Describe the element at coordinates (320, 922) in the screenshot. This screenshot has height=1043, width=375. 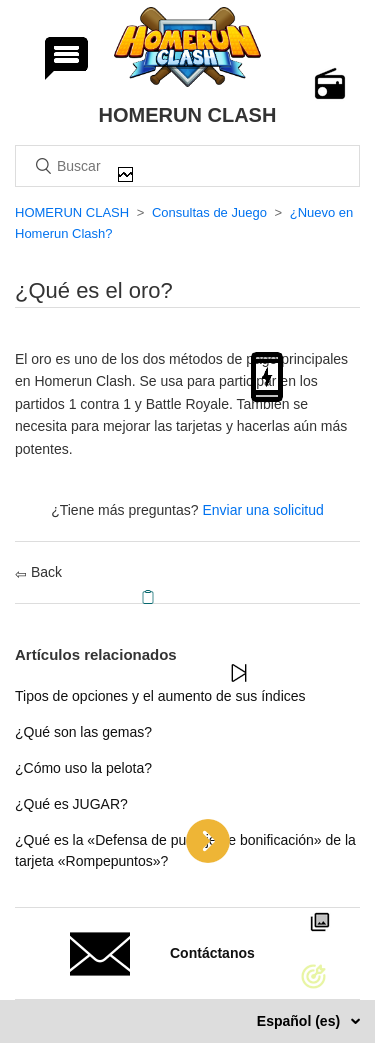
I see `access your photo library` at that location.